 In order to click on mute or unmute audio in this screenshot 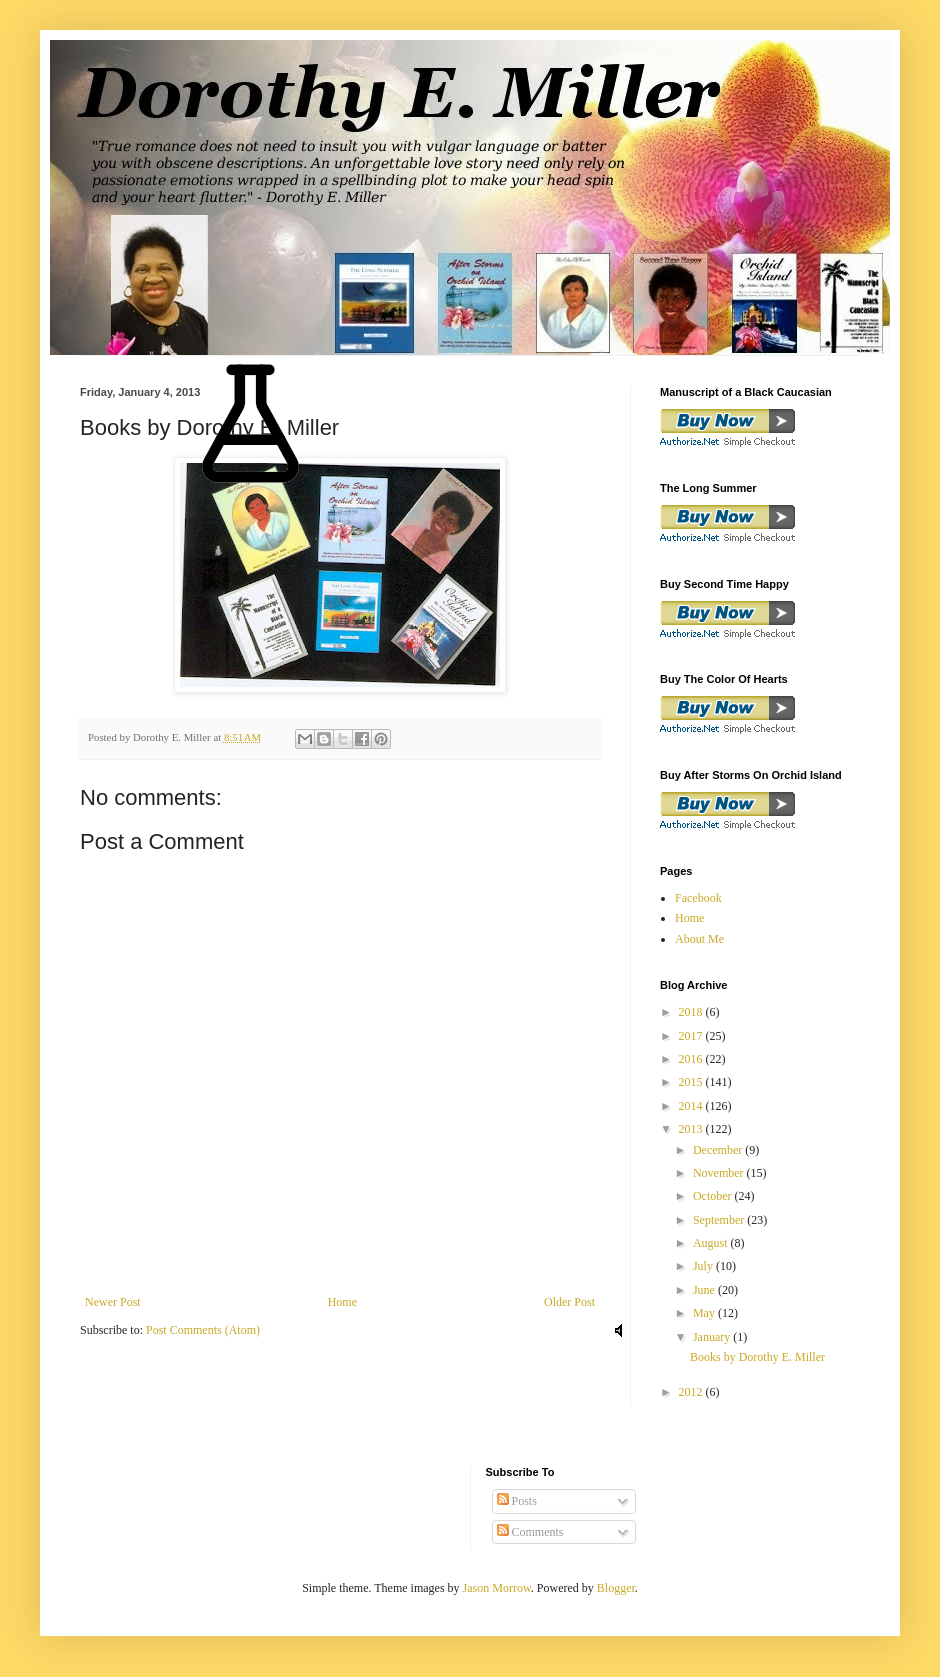, I will do `click(618, 1330)`.